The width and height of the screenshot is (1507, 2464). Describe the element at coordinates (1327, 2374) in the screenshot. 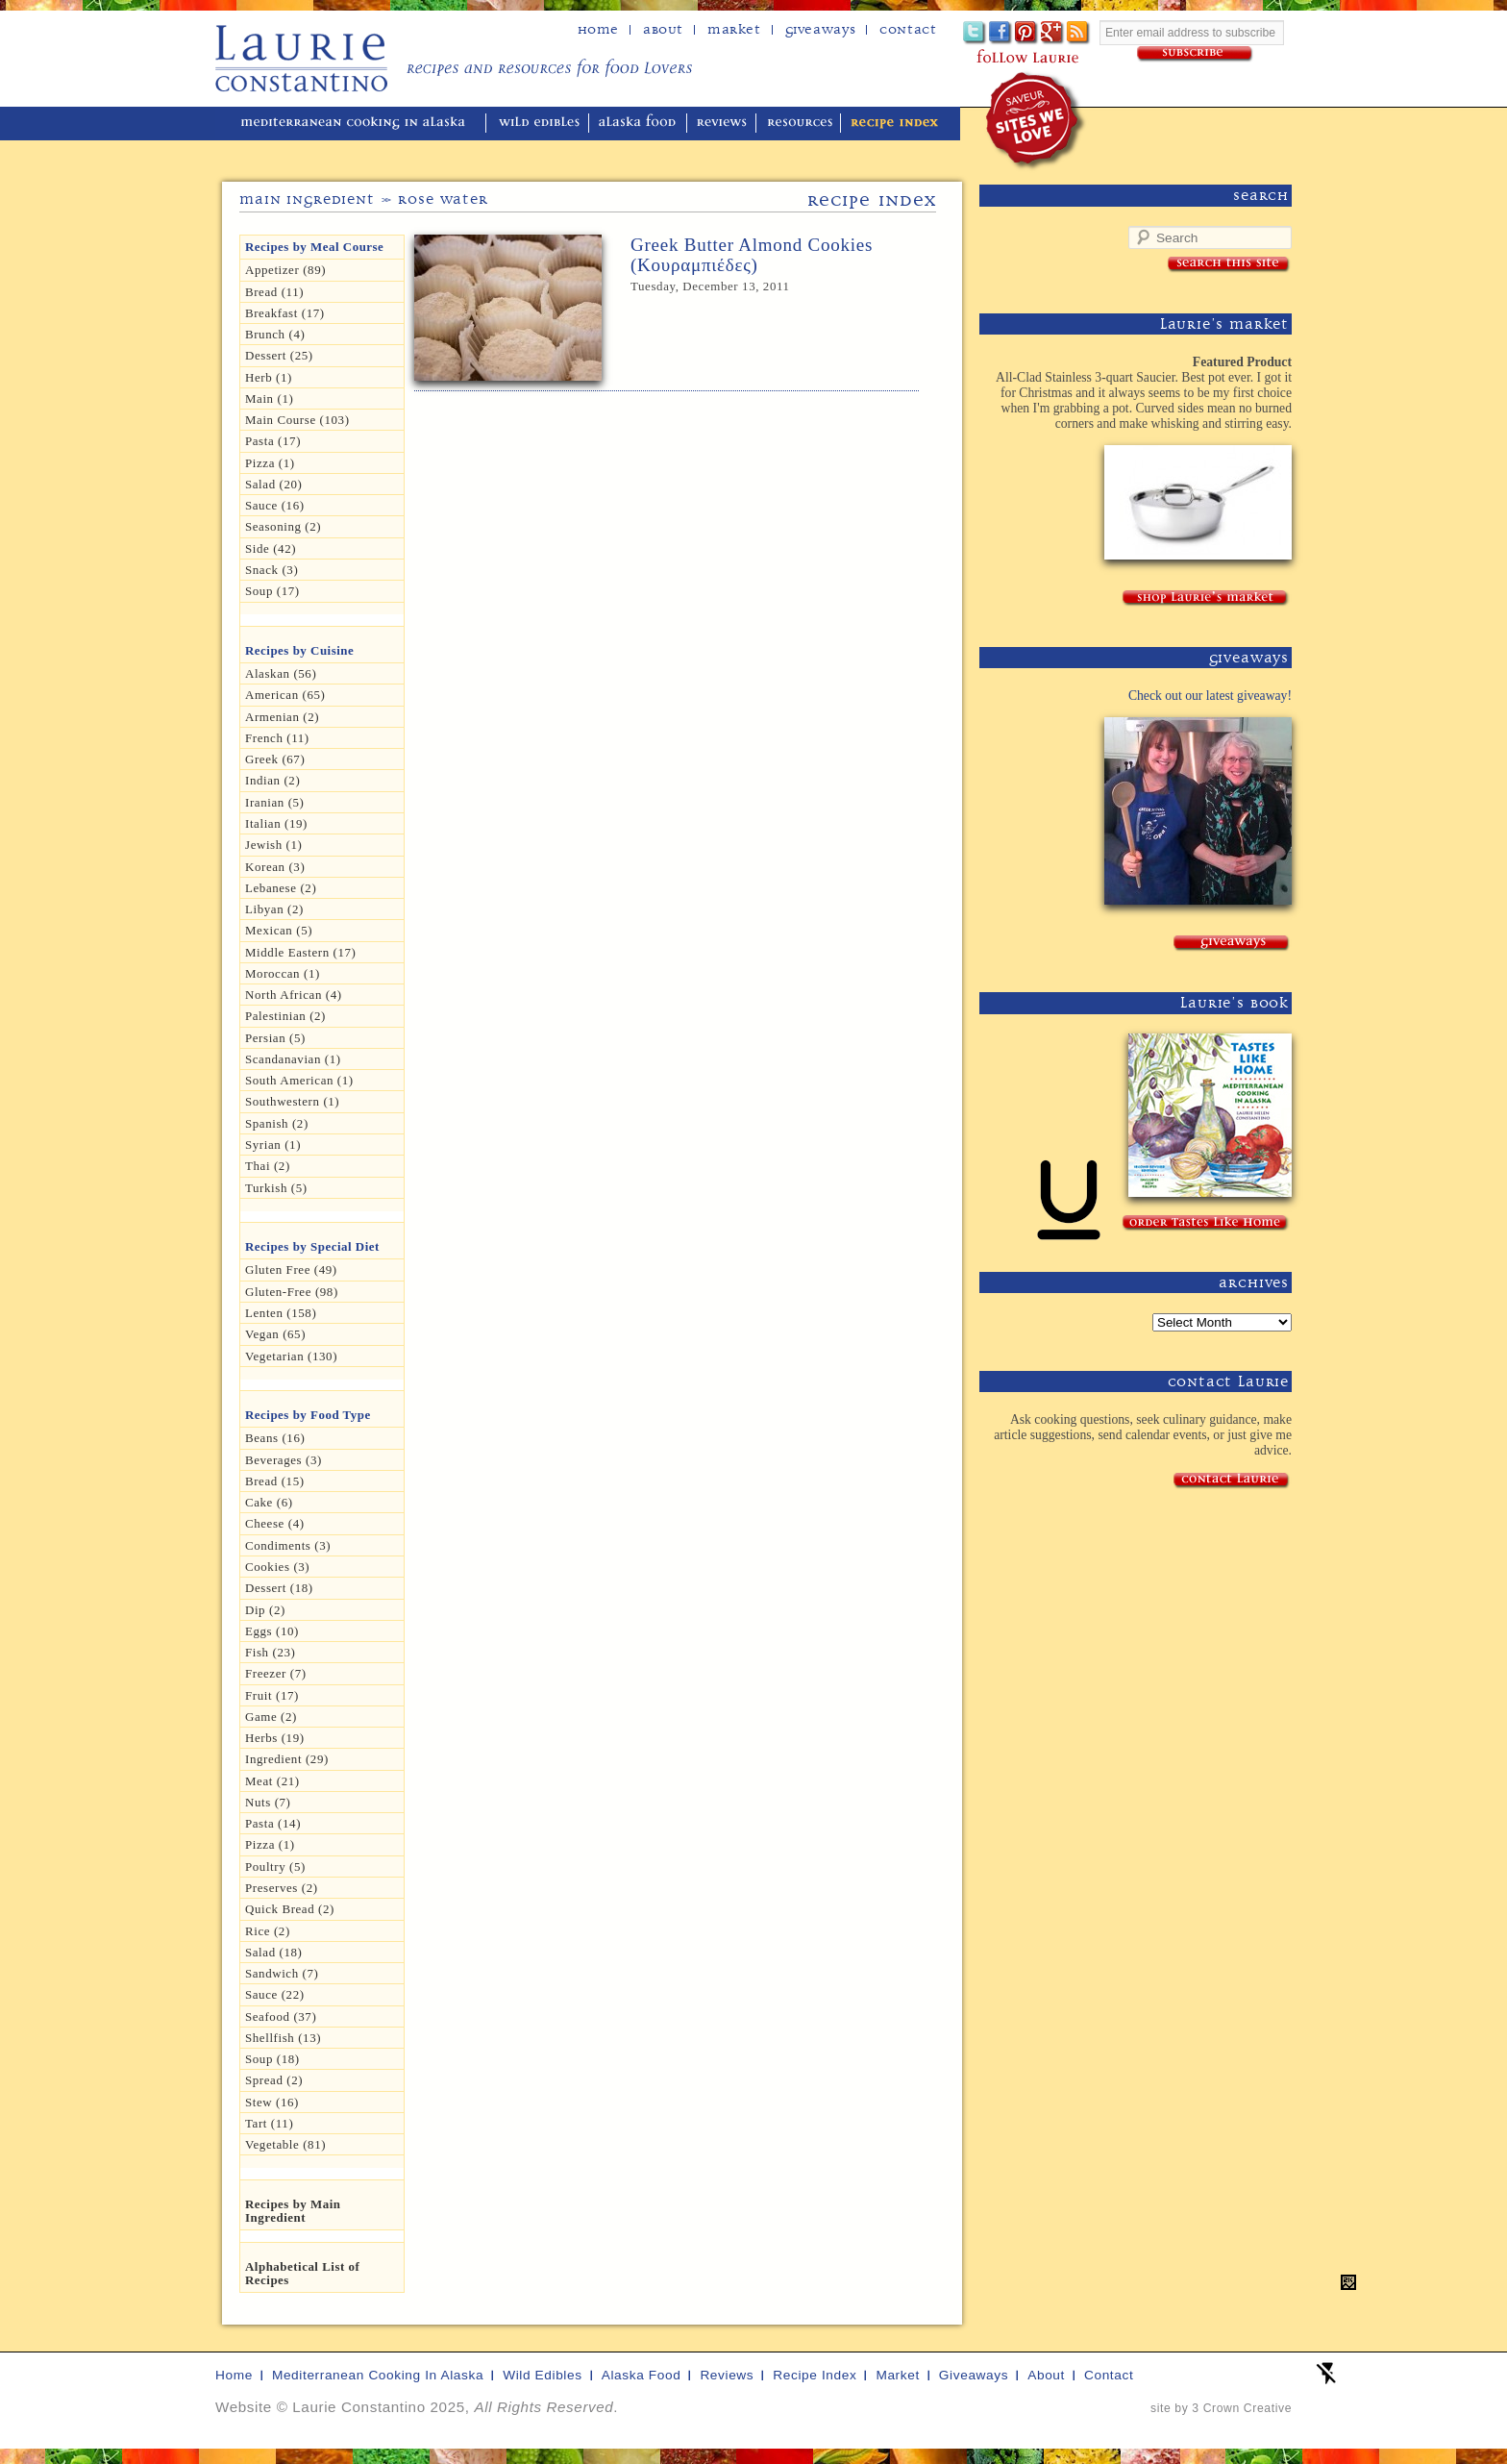

I see `disable camera flash` at that location.